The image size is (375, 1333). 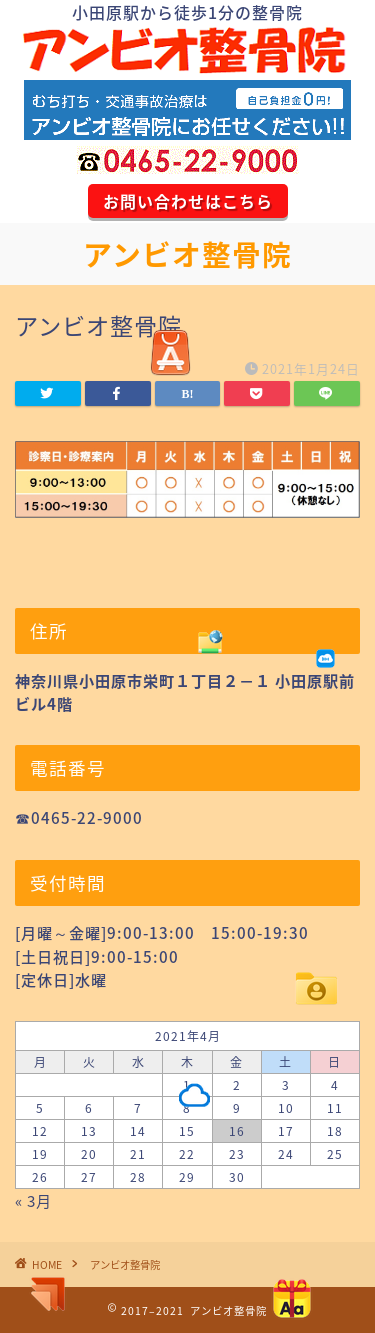 I want to click on open your contacts folder, so click(x=316, y=989).